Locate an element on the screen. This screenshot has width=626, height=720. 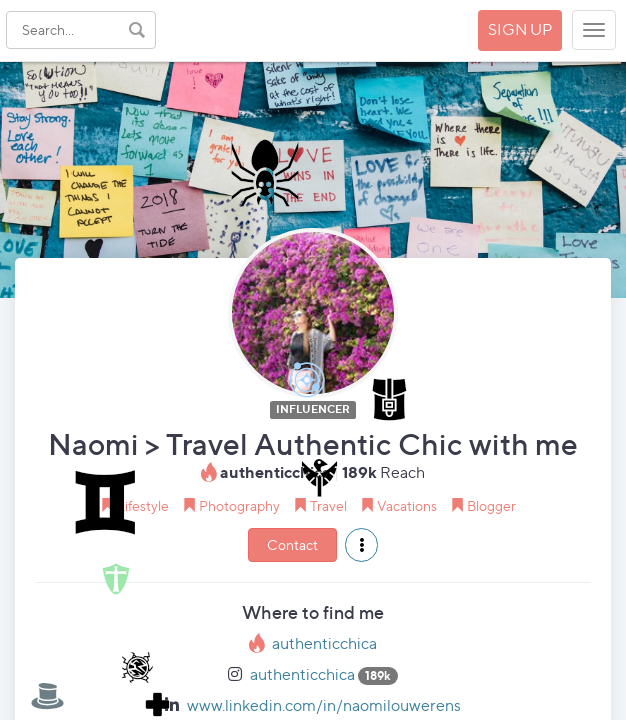
select a magician or performer character class is located at coordinates (47, 696).